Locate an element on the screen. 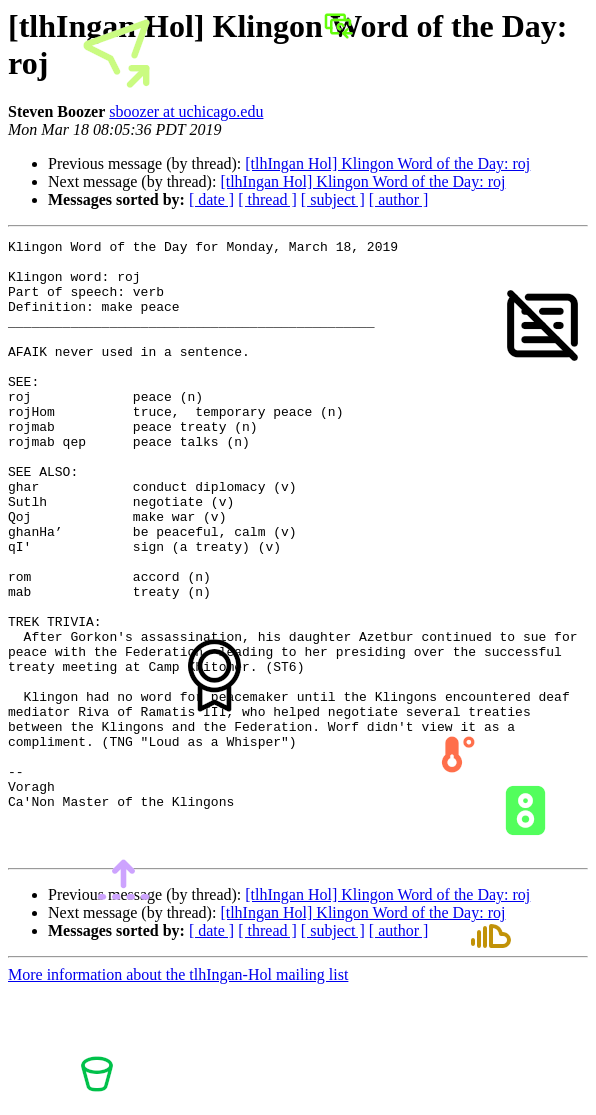 This screenshot has height=1115, width=596. request a refund or money back is located at coordinates (338, 24).